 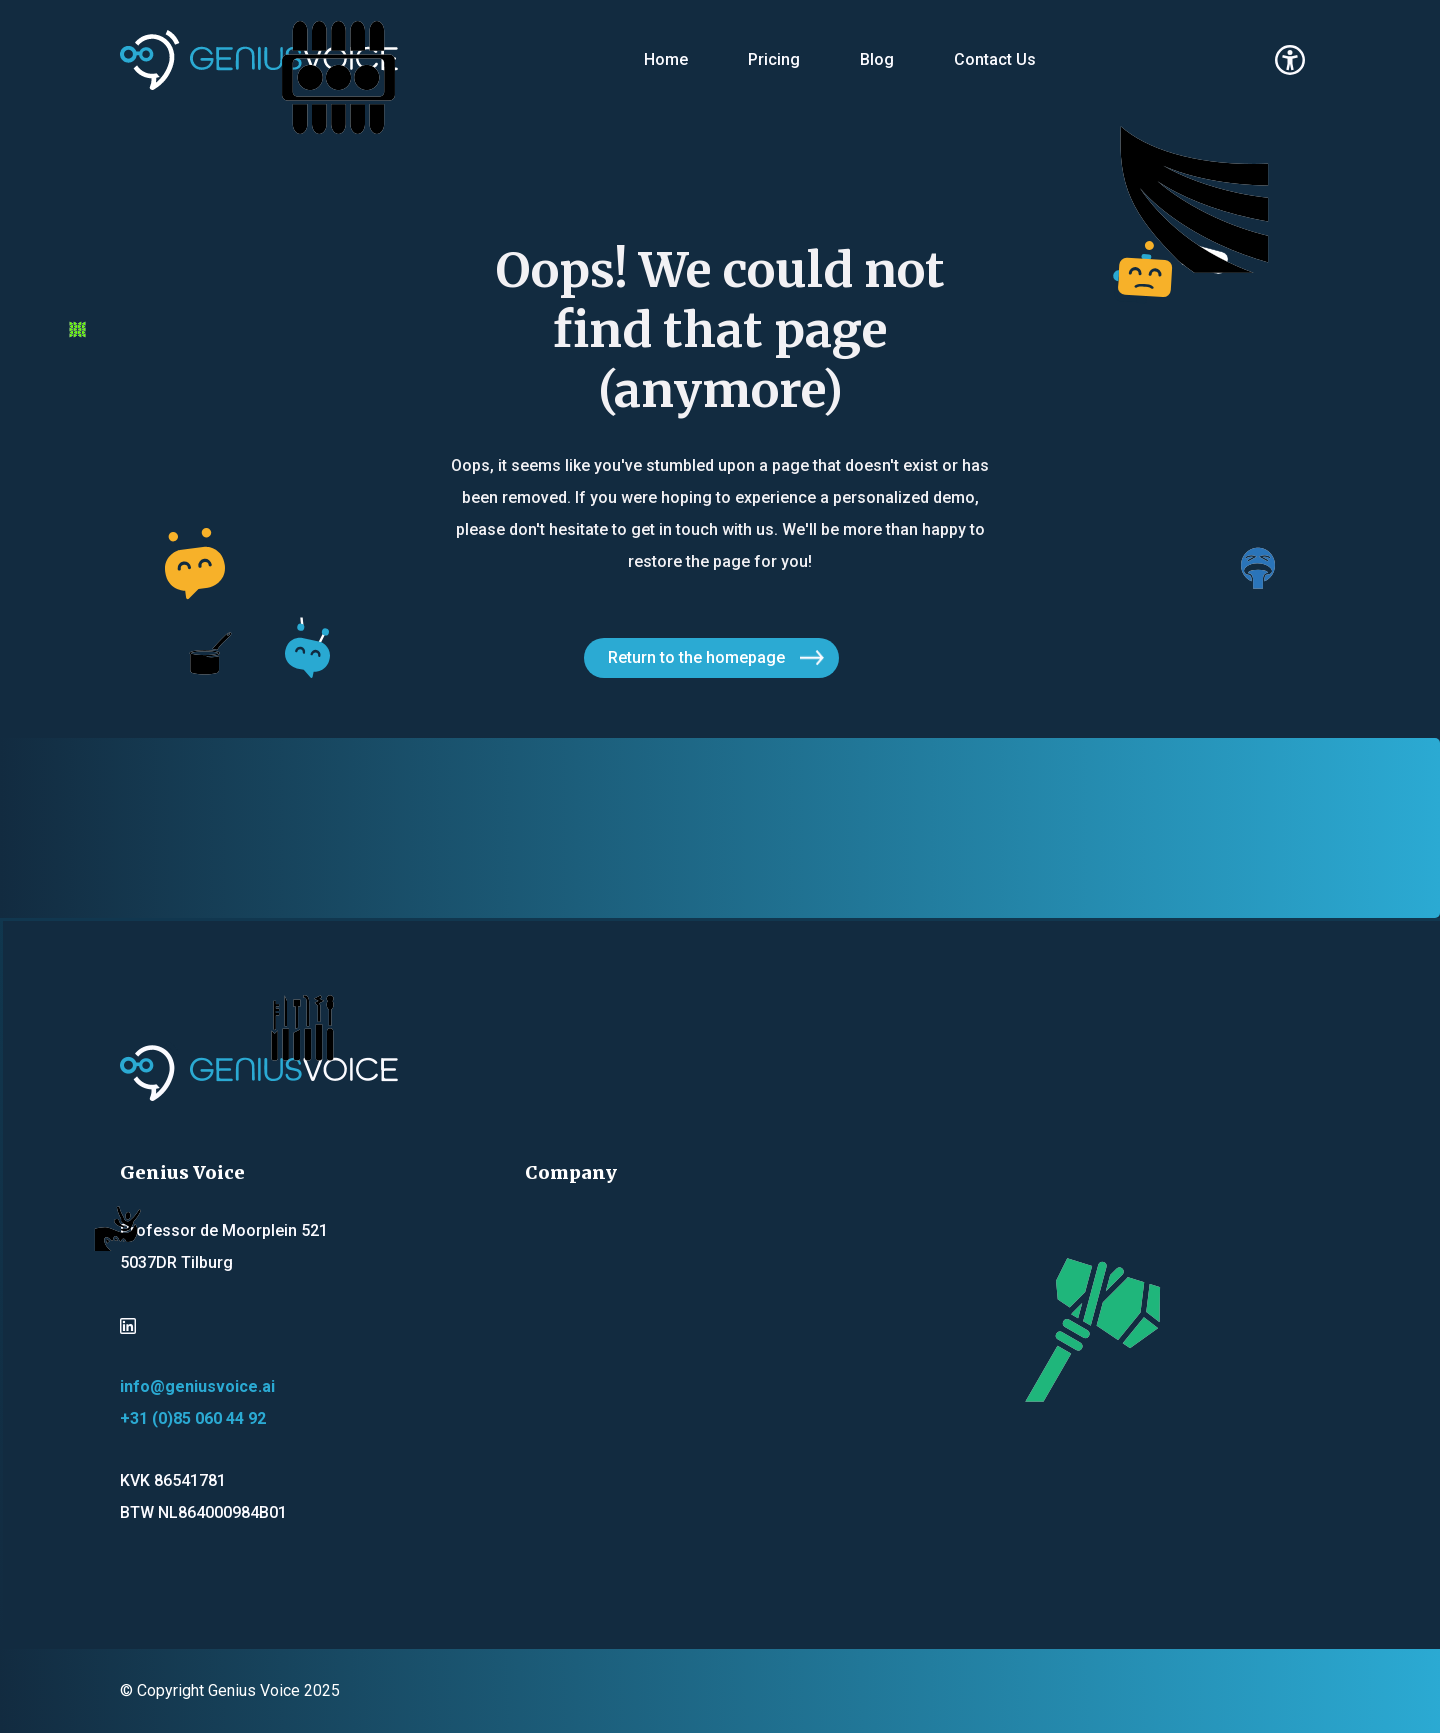 I want to click on decorative geometric pattern element, so click(x=77, y=329).